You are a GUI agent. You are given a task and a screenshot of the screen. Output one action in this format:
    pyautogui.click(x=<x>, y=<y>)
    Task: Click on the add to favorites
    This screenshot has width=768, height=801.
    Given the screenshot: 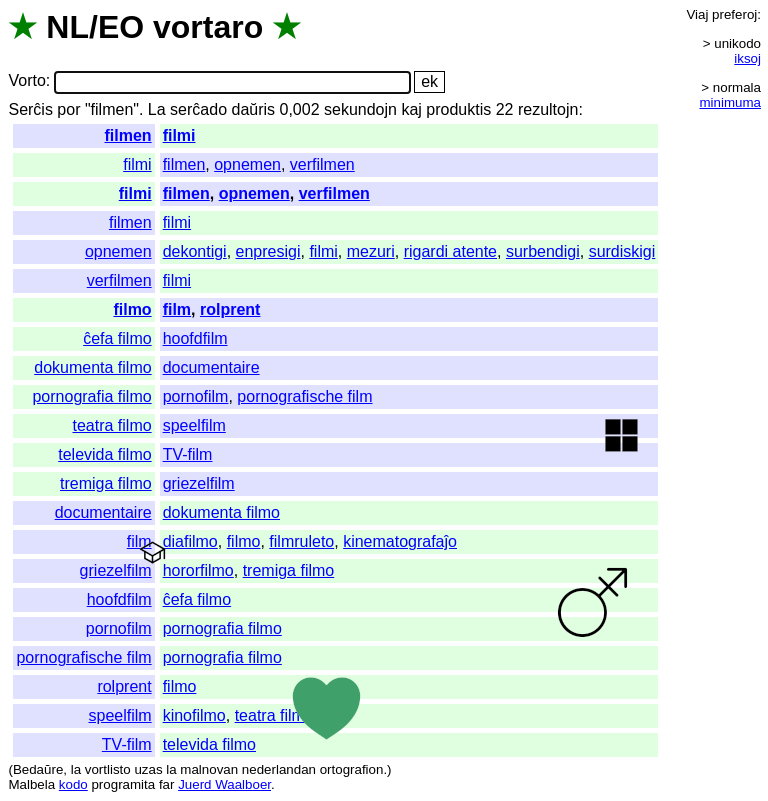 What is the action you would take?
    pyautogui.click(x=326, y=708)
    